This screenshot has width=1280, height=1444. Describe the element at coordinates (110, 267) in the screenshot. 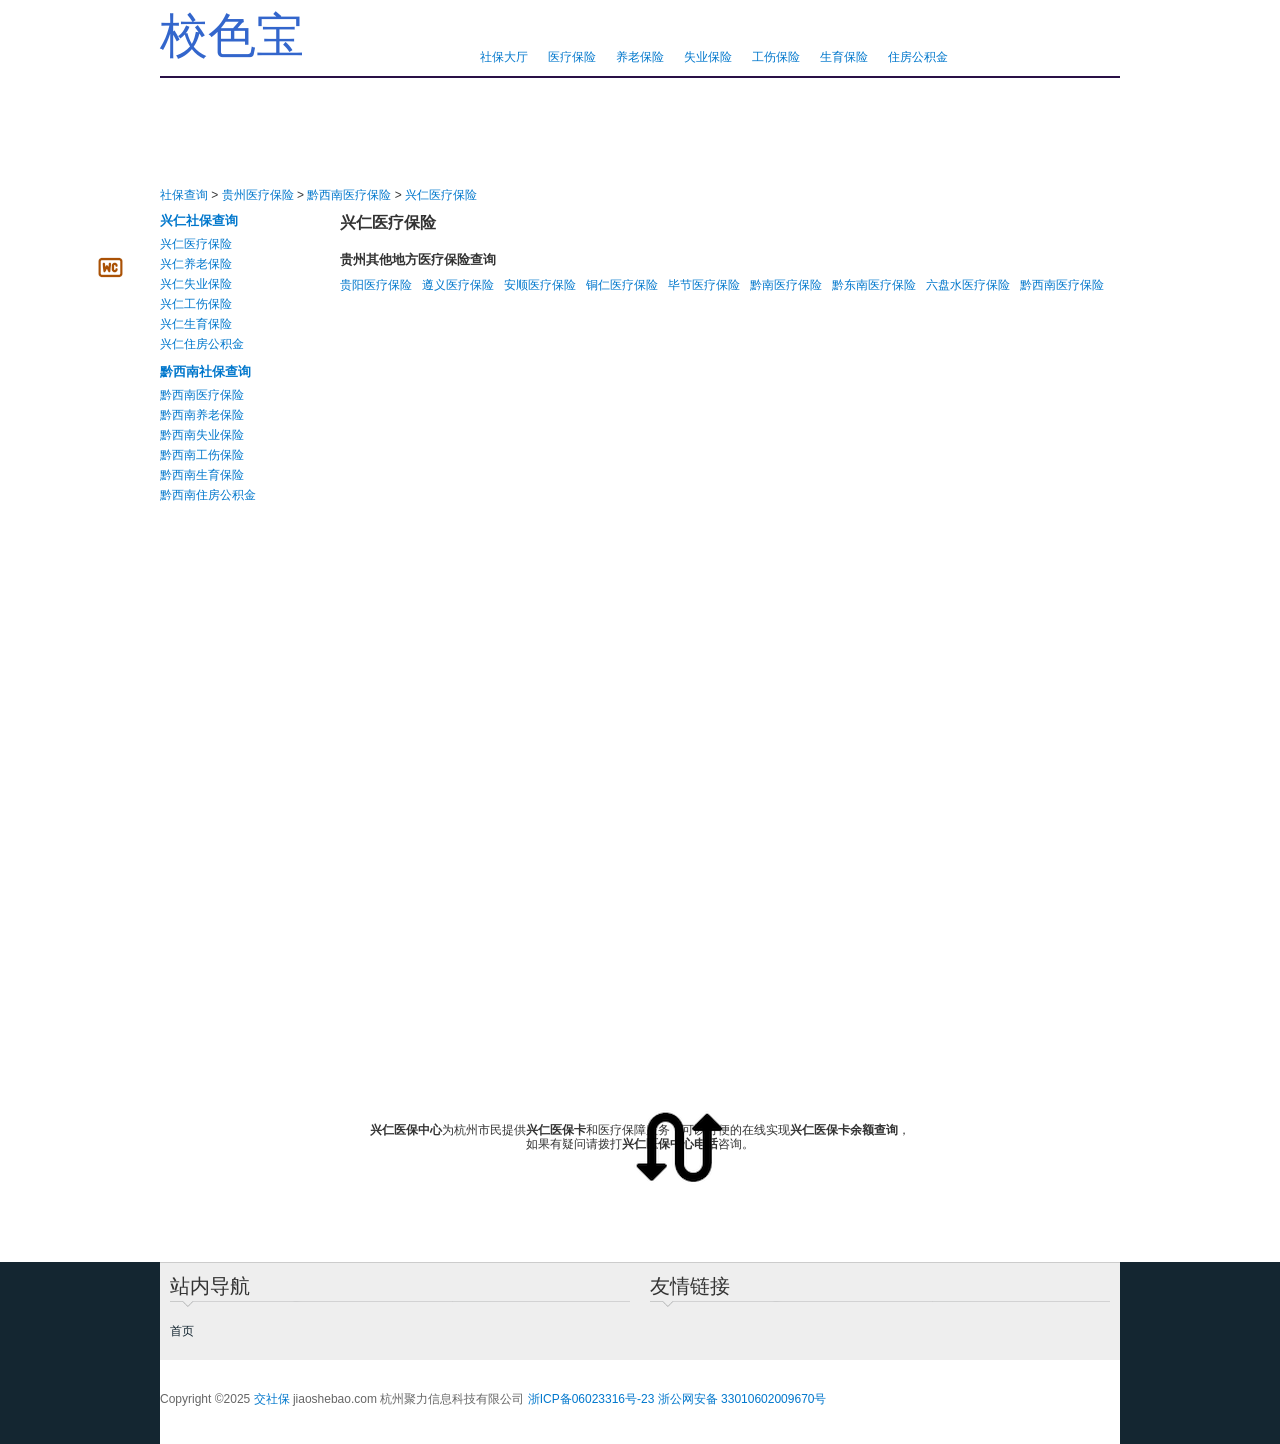

I see `indicates restroom or water closet location` at that location.